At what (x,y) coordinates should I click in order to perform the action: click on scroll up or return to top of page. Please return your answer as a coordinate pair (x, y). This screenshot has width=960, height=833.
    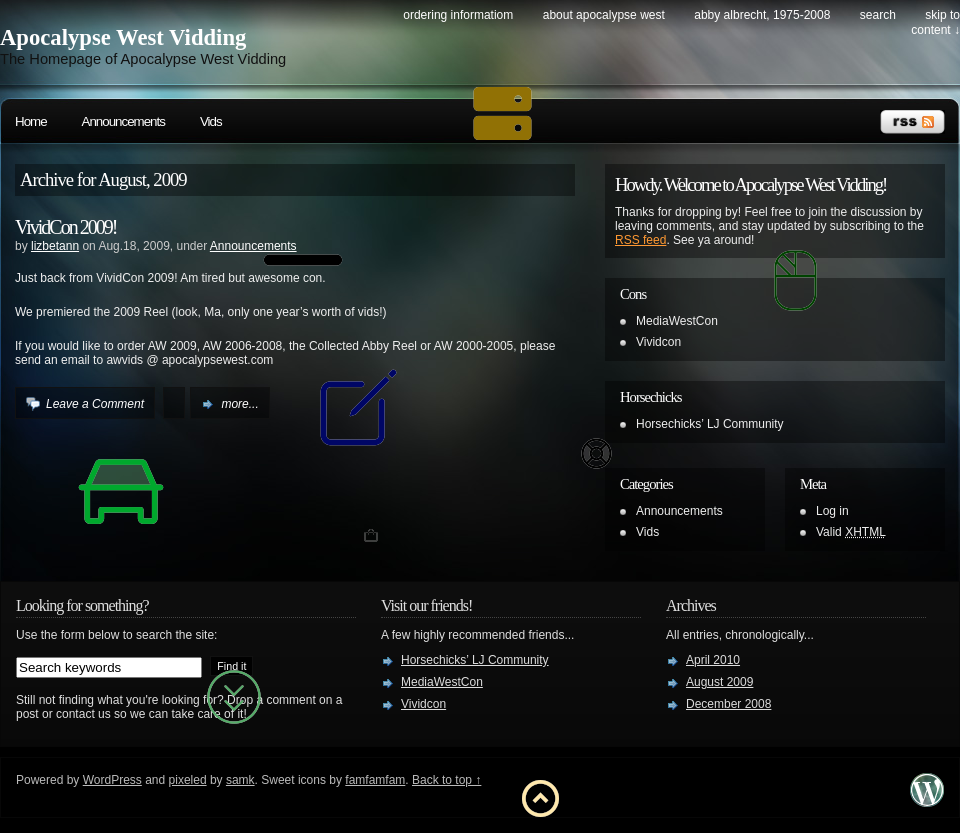
    Looking at the image, I should click on (540, 798).